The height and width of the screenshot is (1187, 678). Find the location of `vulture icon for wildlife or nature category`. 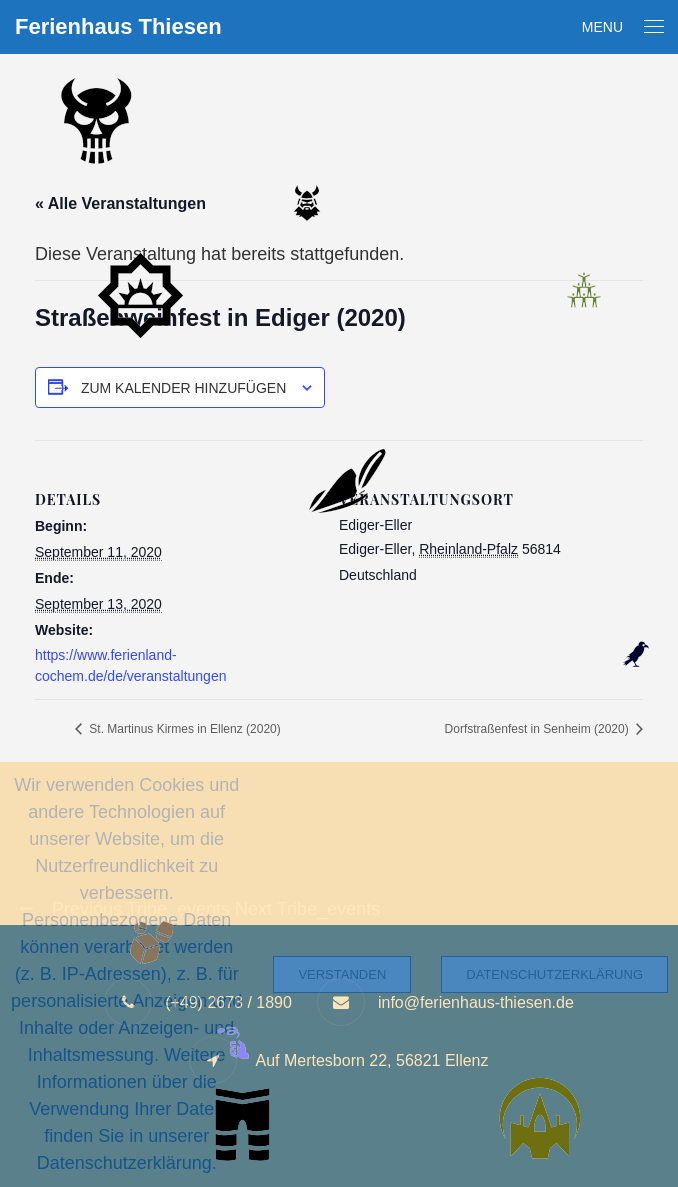

vulture icon for wildlife or nature category is located at coordinates (636, 654).